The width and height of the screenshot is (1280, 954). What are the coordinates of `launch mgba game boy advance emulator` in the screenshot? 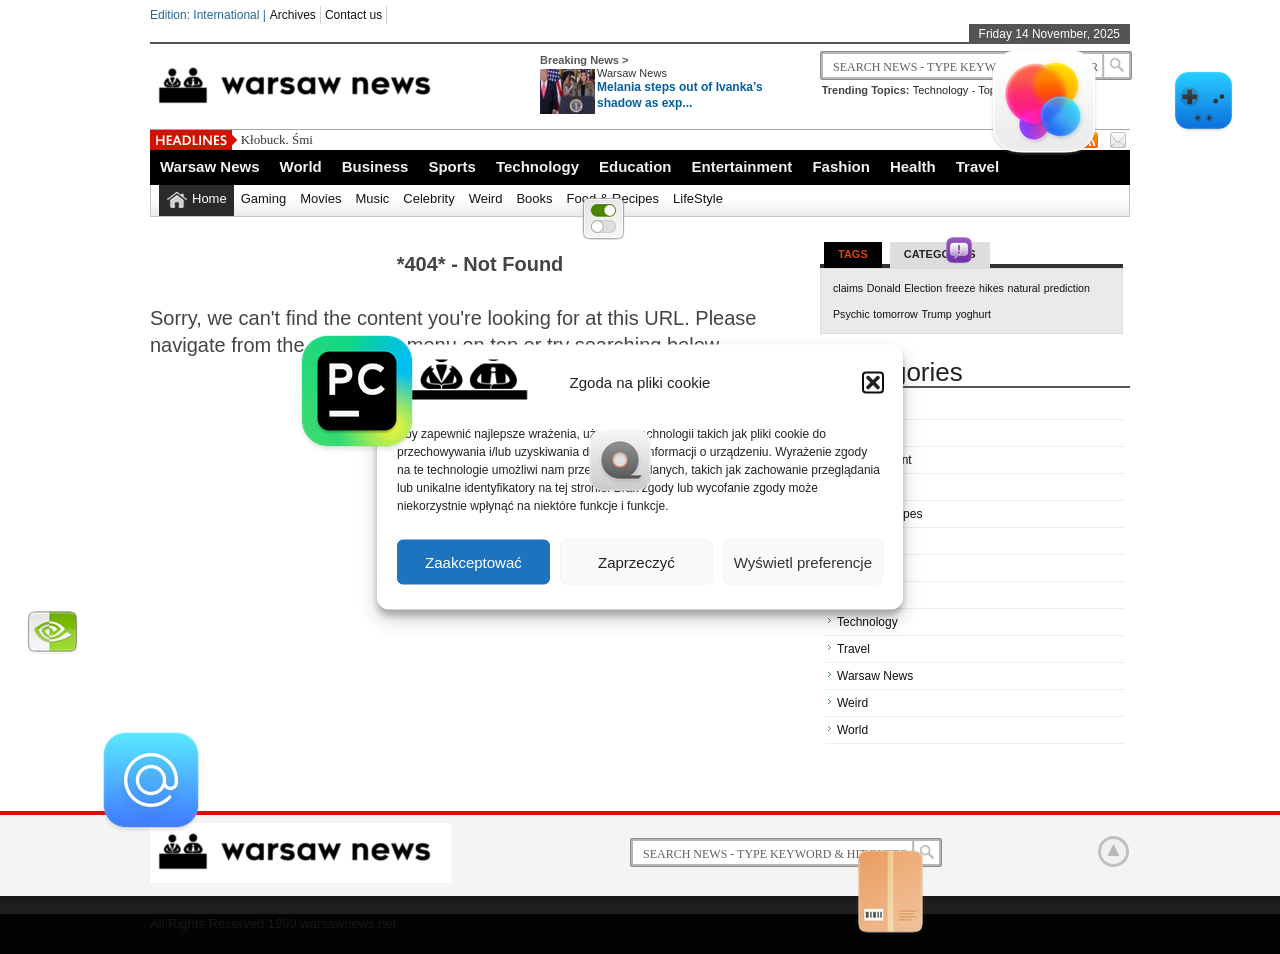 It's located at (1203, 100).